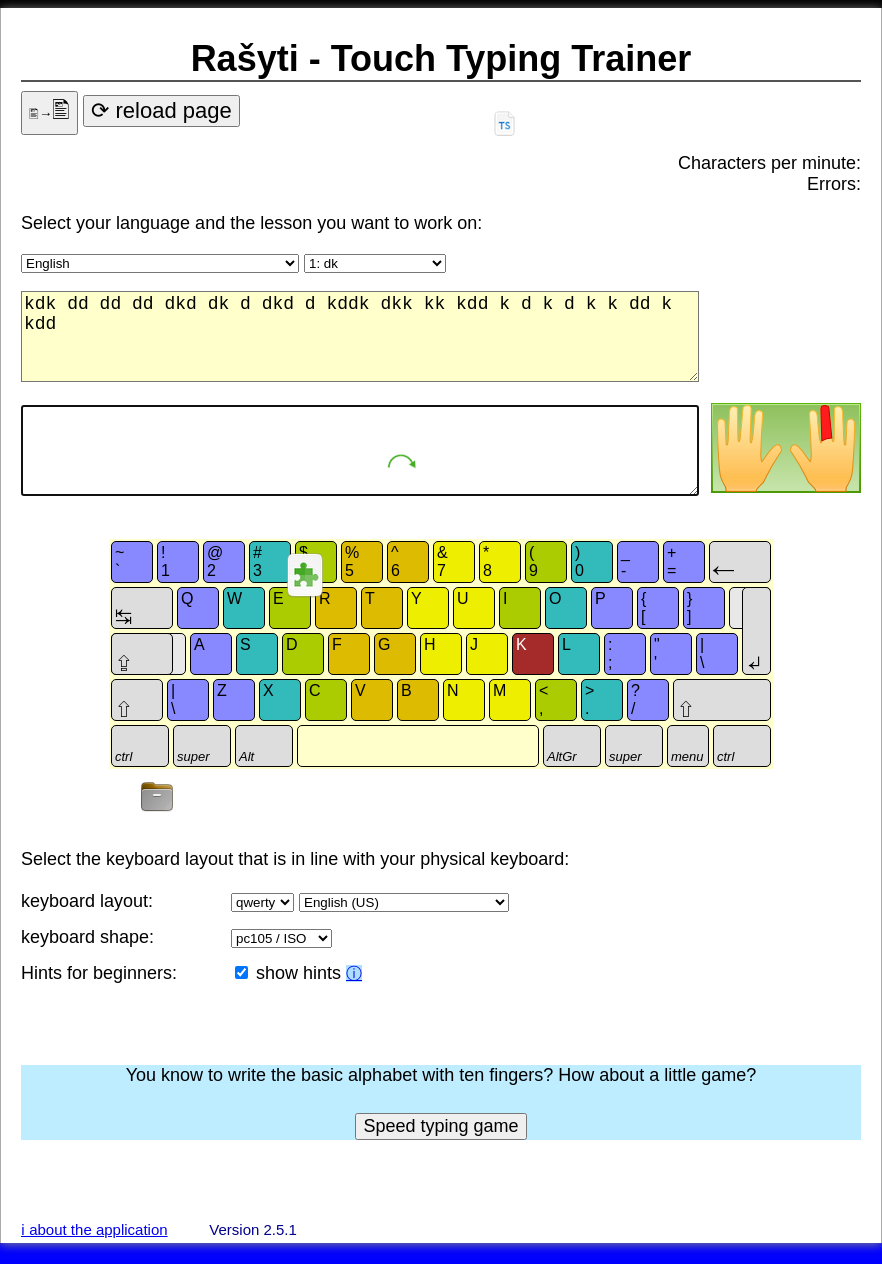 The height and width of the screenshot is (1264, 882). Describe the element at coordinates (401, 461) in the screenshot. I see `redo the last undone action` at that location.